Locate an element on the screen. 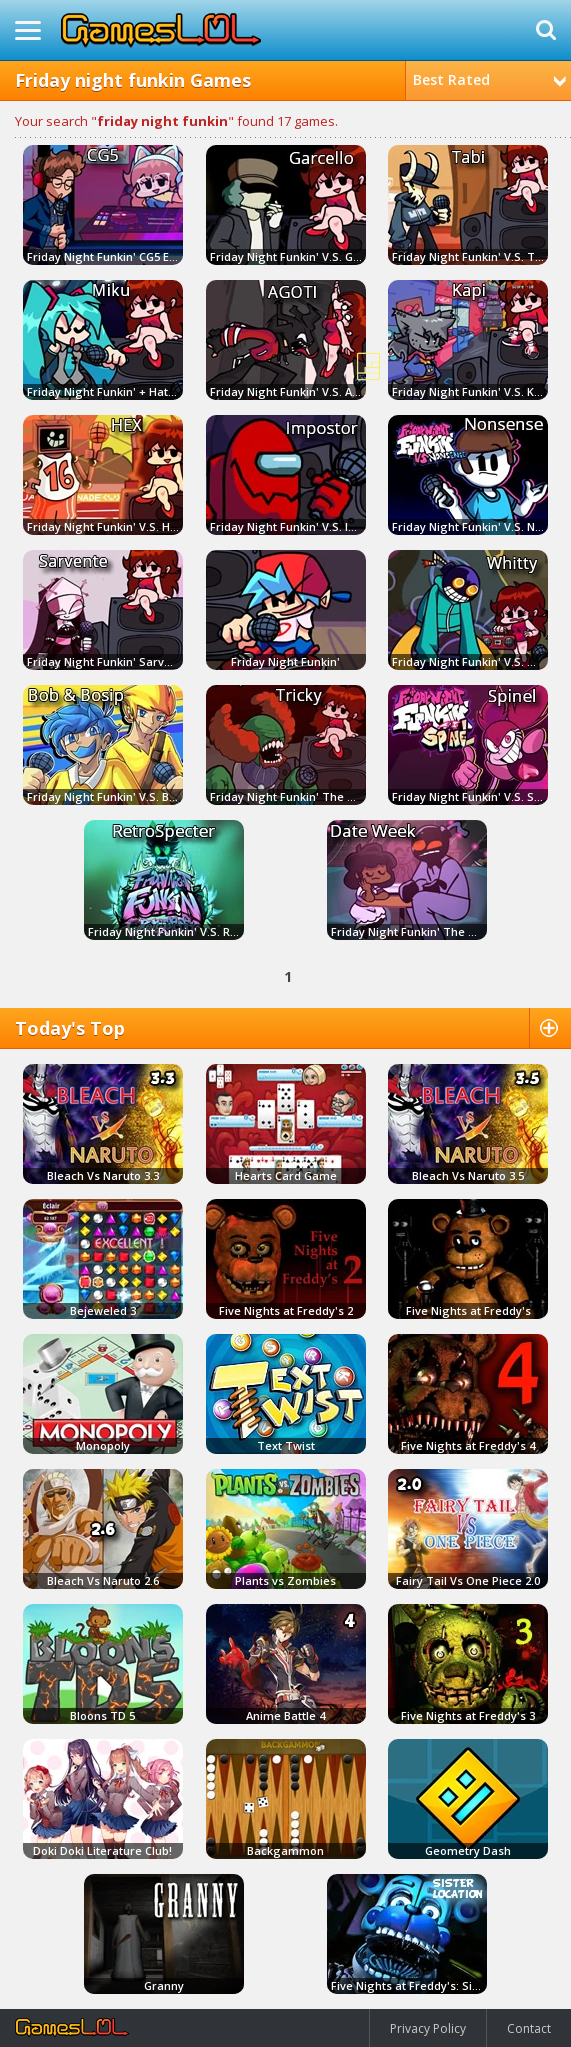 The image size is (571, 2047). collapse an expanded section is located at coordinates (163, 932).